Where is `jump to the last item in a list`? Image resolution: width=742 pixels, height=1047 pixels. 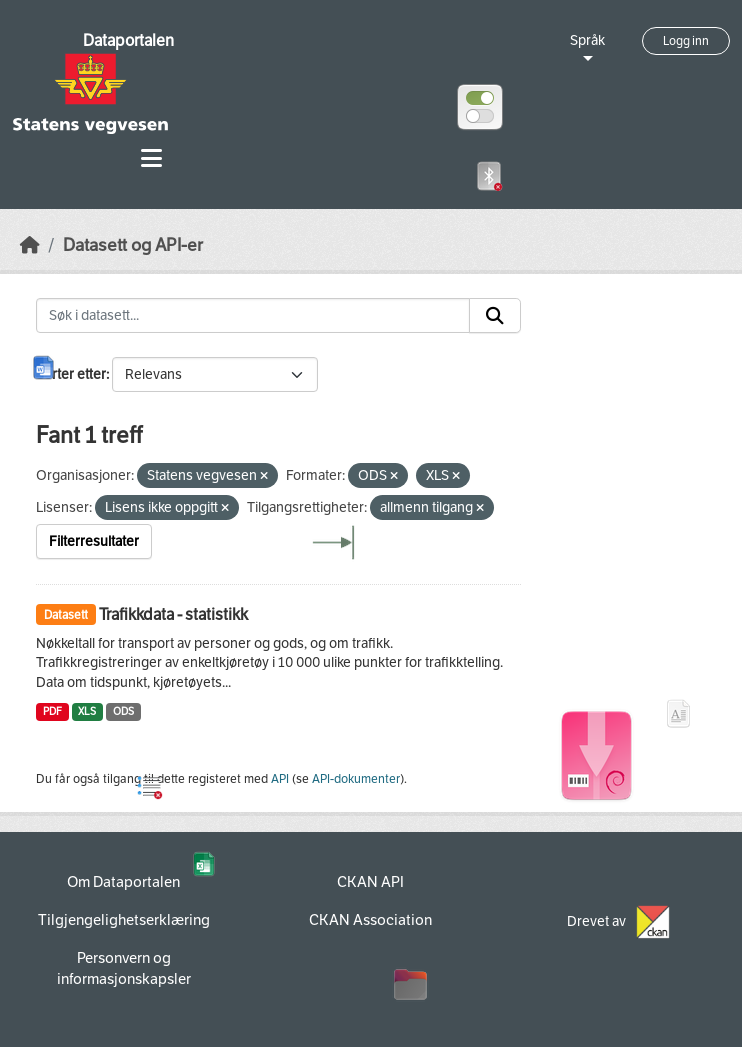
jump to the last item in a list is located at coordinates (333, 542).